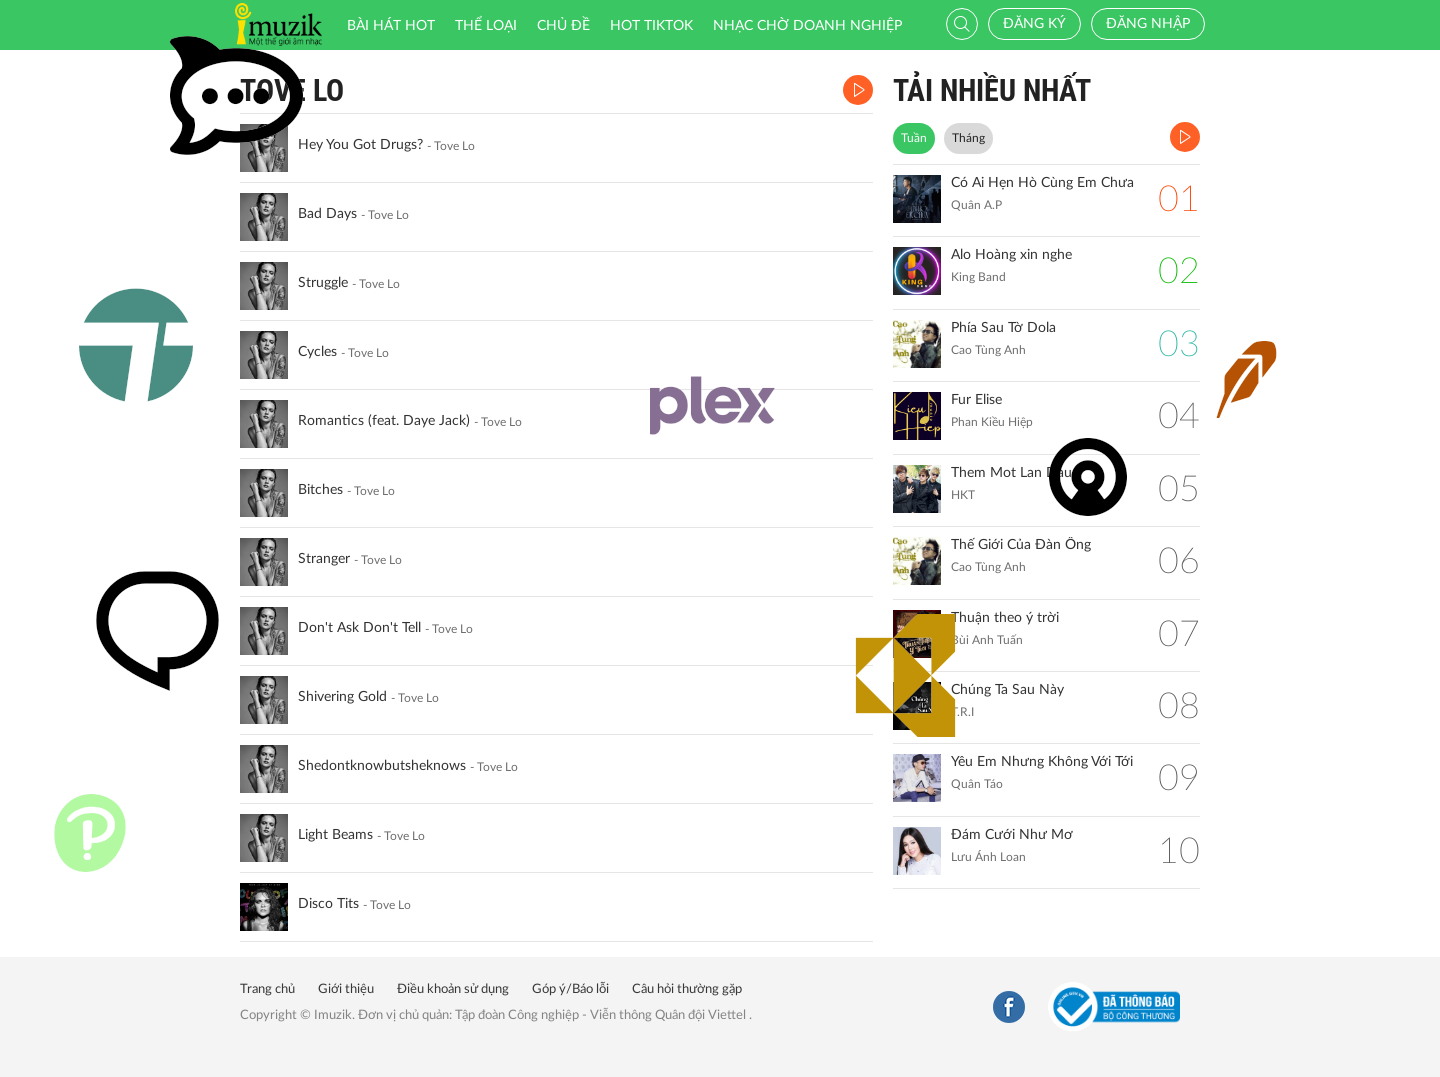 The width and height of the screenshot is (1440, 1077). What do you see at coordinates (157, 626) in the screenshot?
I see `open chat or messaging` at bounding box center [157, 626].